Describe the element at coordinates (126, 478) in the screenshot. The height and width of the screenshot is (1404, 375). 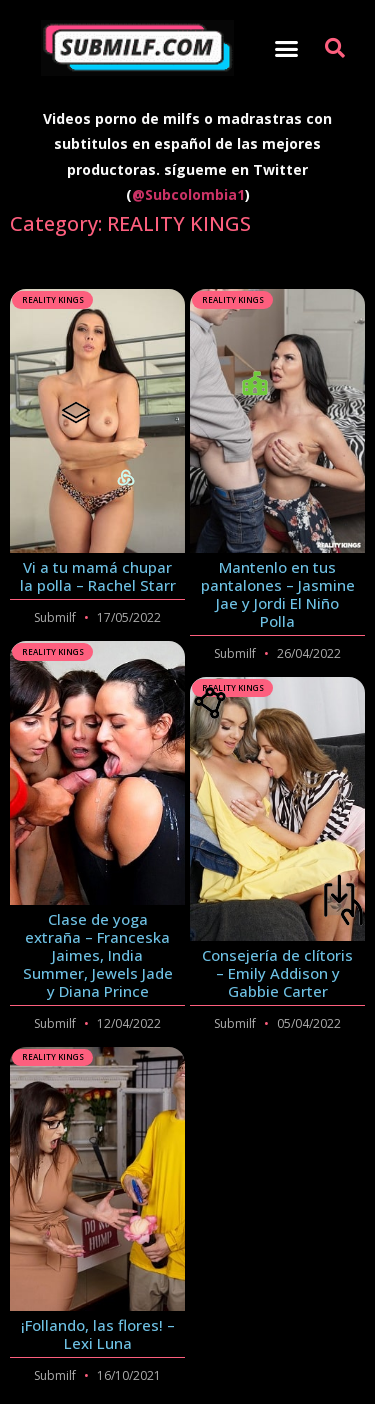
I see `redux state management library logo` at that location.